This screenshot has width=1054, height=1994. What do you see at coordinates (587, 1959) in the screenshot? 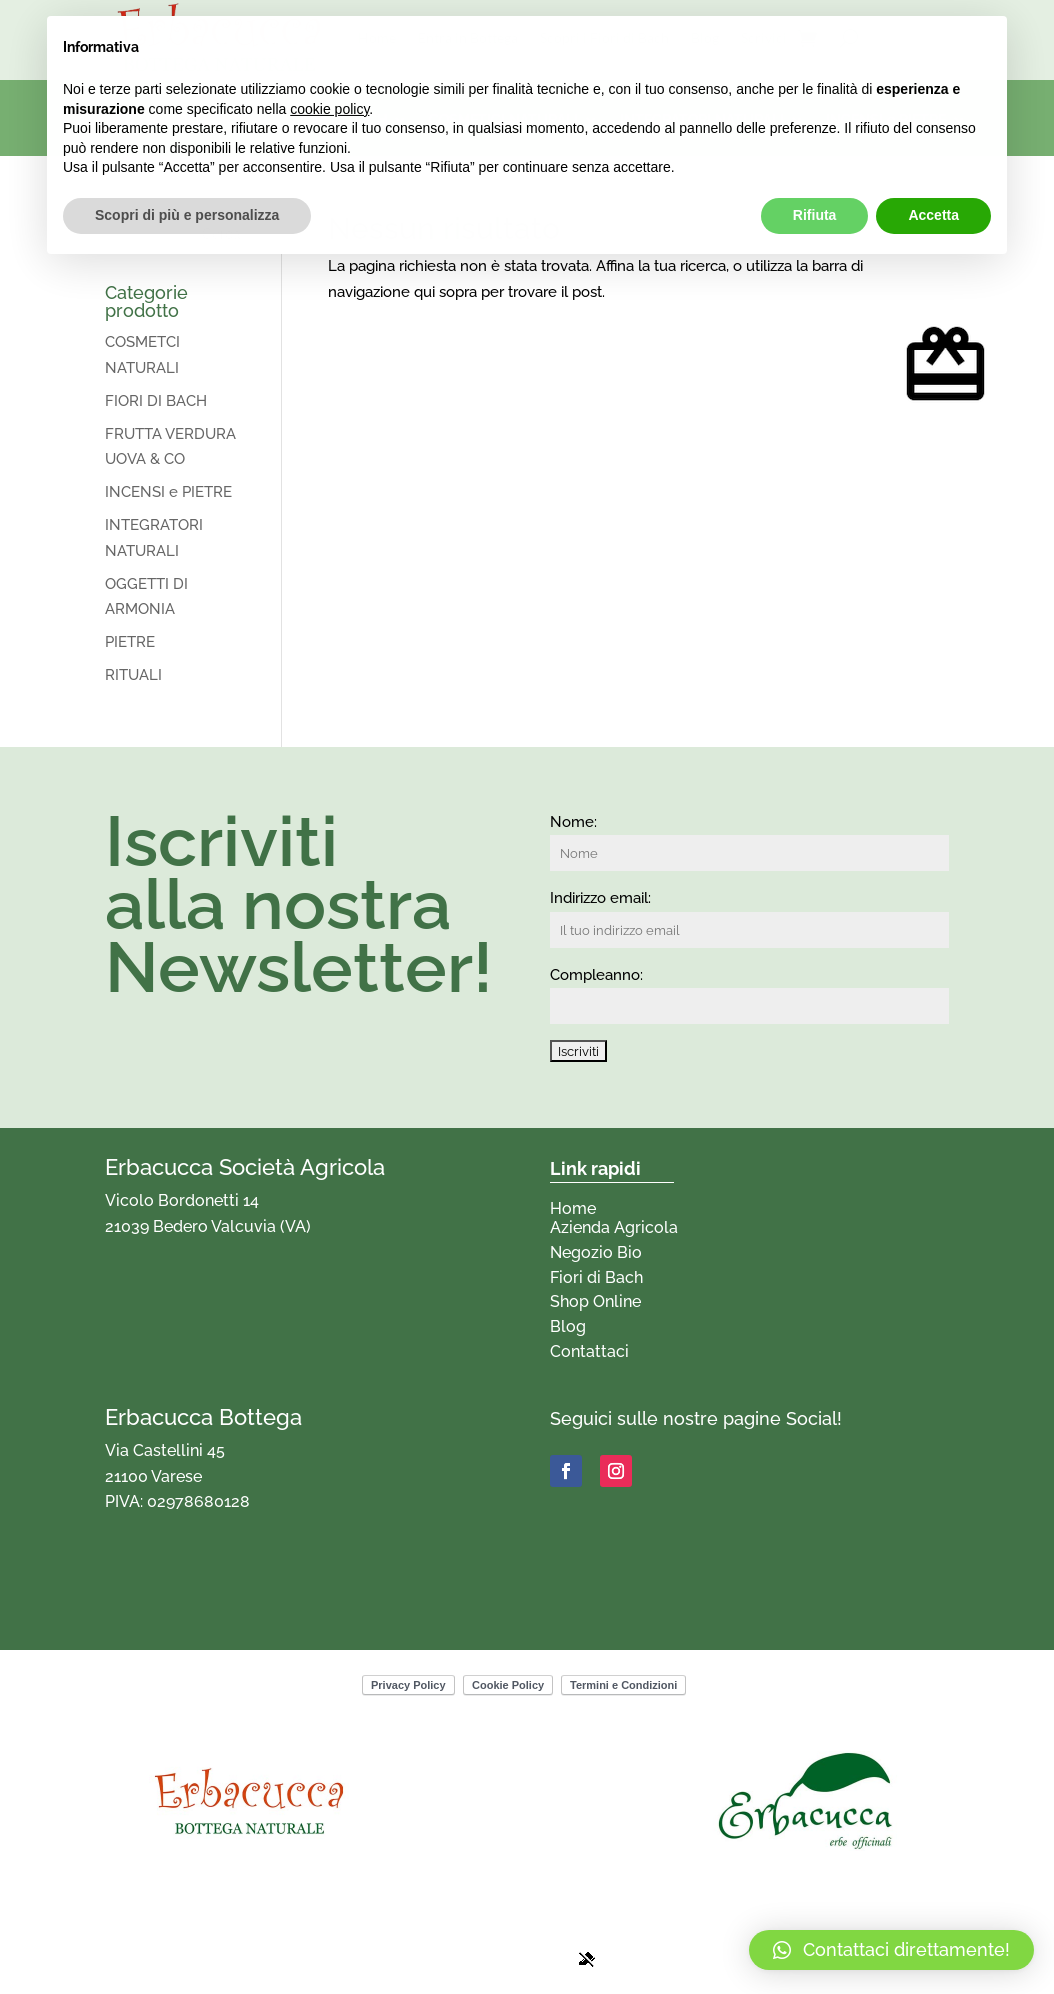
I see `indicates a restricted area where walking is prohibited` at bounding box center [587, 1959].